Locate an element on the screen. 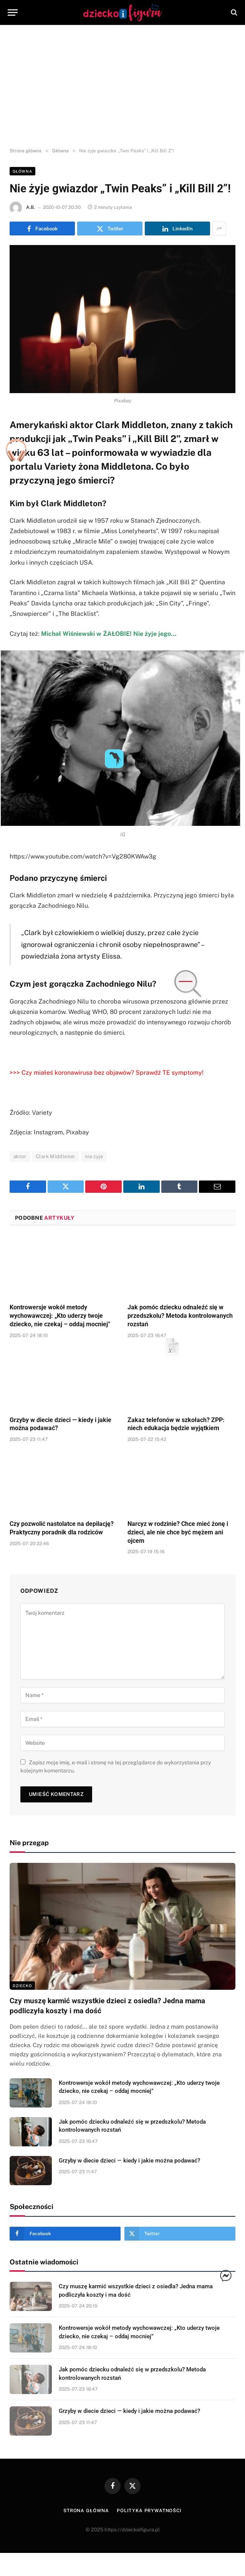 The width and height of the screenshot is (245, 2576). xournal++ document file is located at coordinates (172, 1347).